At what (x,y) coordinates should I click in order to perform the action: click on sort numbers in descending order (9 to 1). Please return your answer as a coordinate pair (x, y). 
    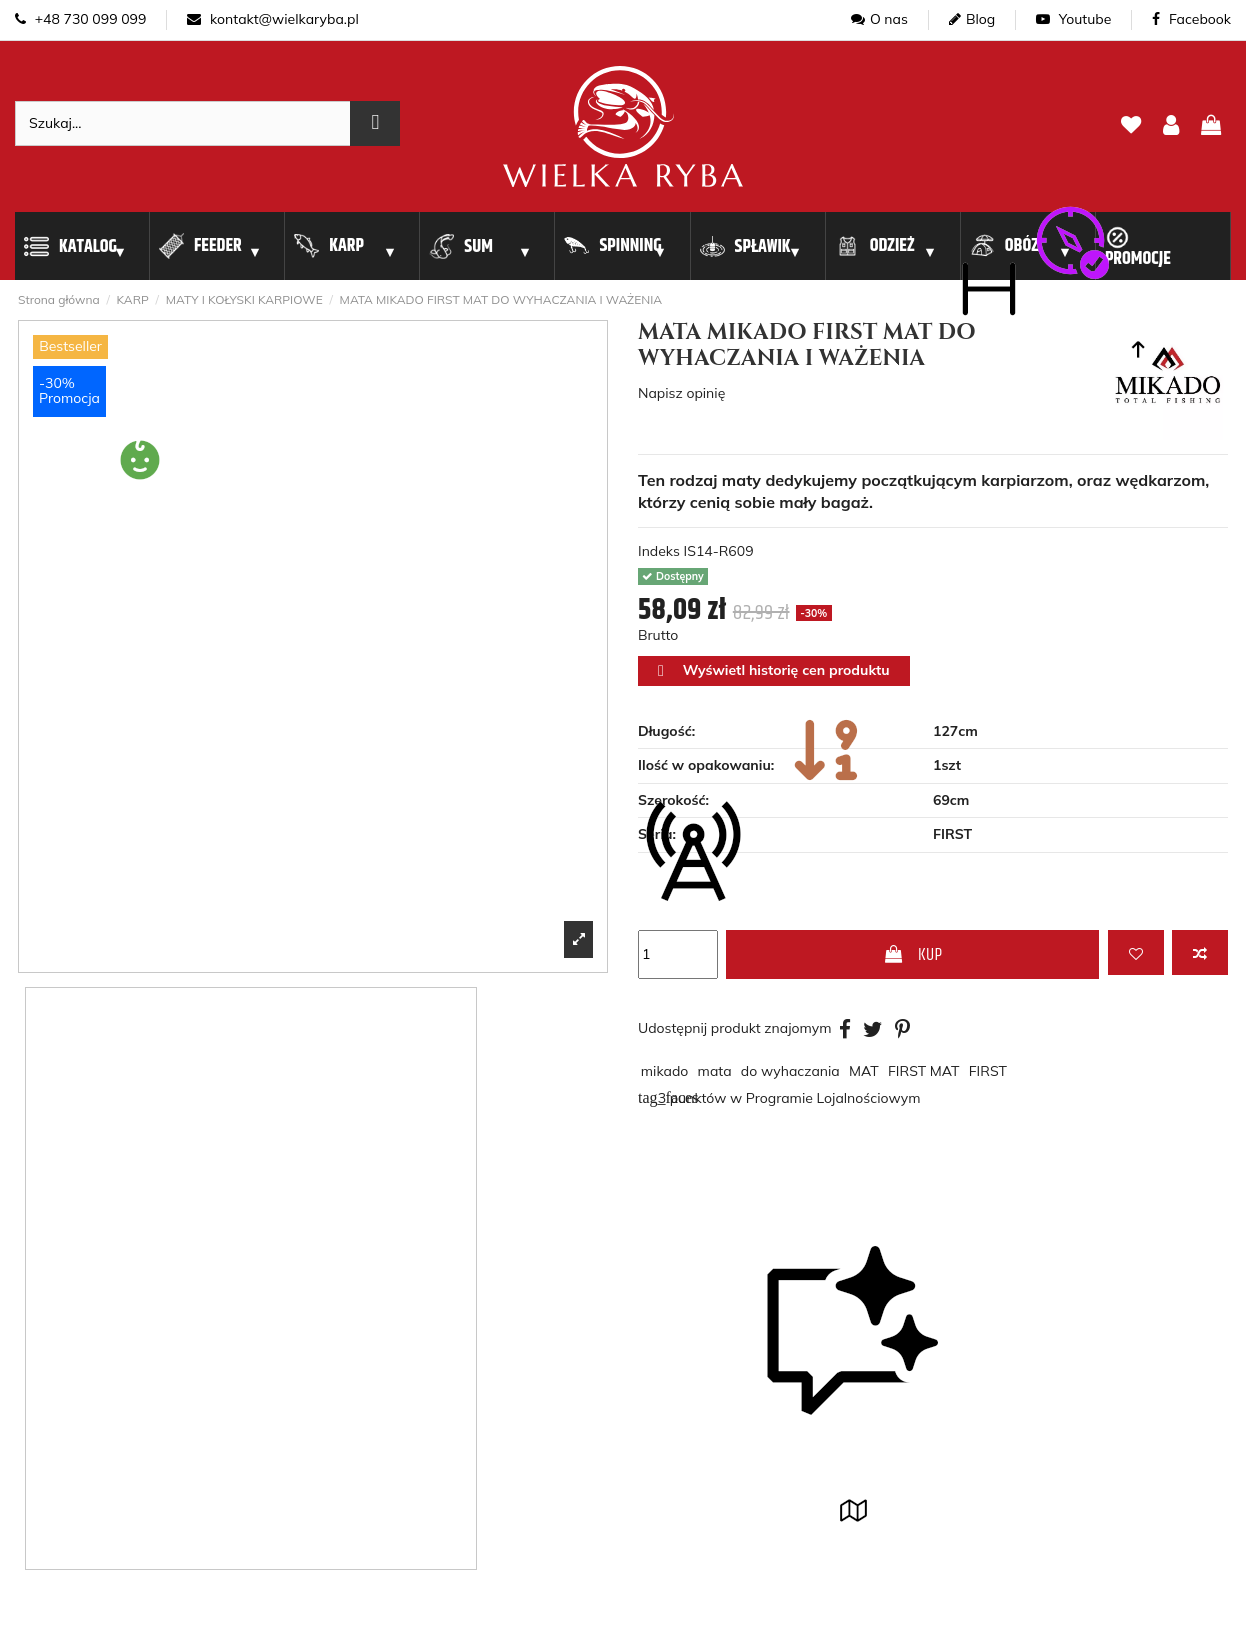
    Looking at the image, I should click on (827, 750).